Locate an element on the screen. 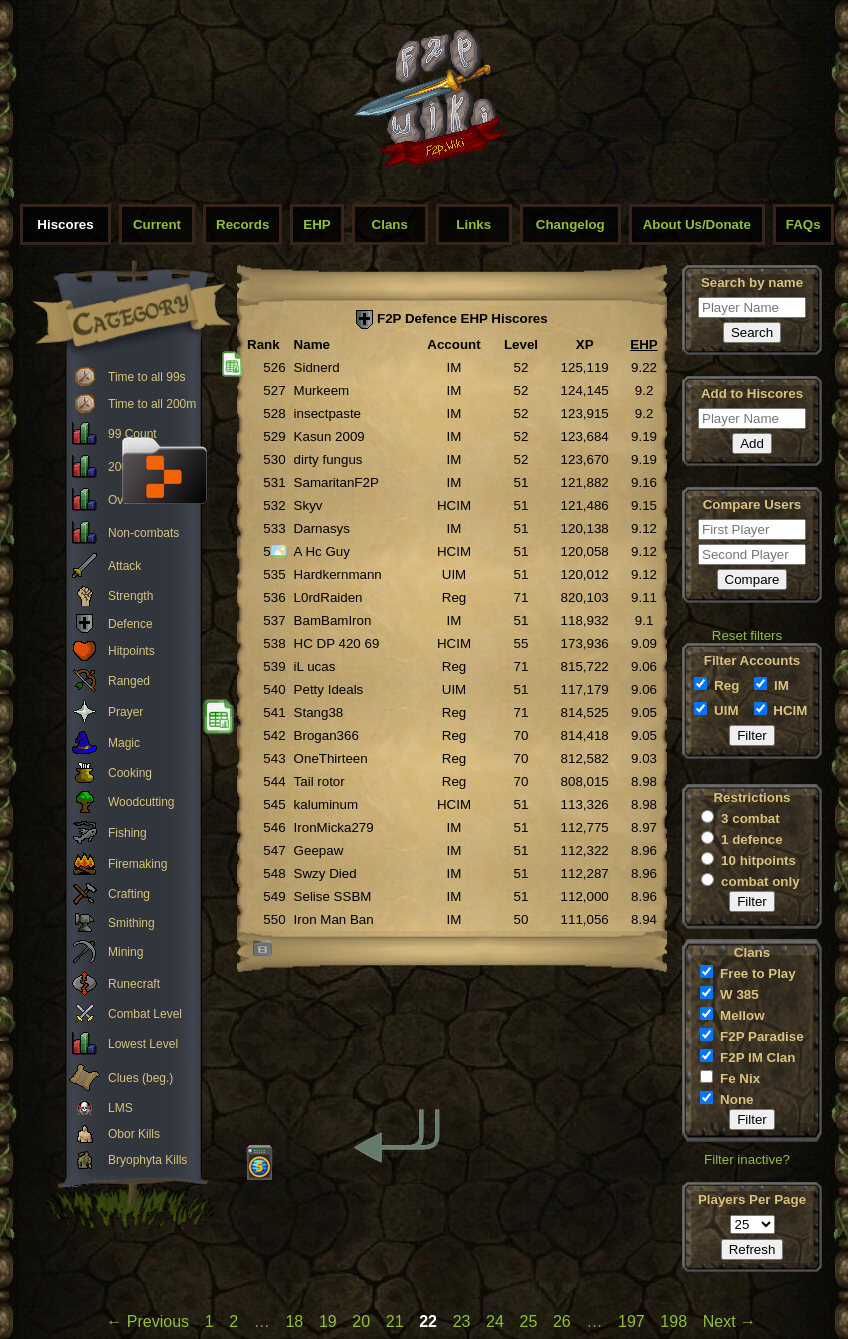 The height and width of the screenshot is (1339, 848). reply to all recipients in an email thread is located at coordinates (395, 1135).